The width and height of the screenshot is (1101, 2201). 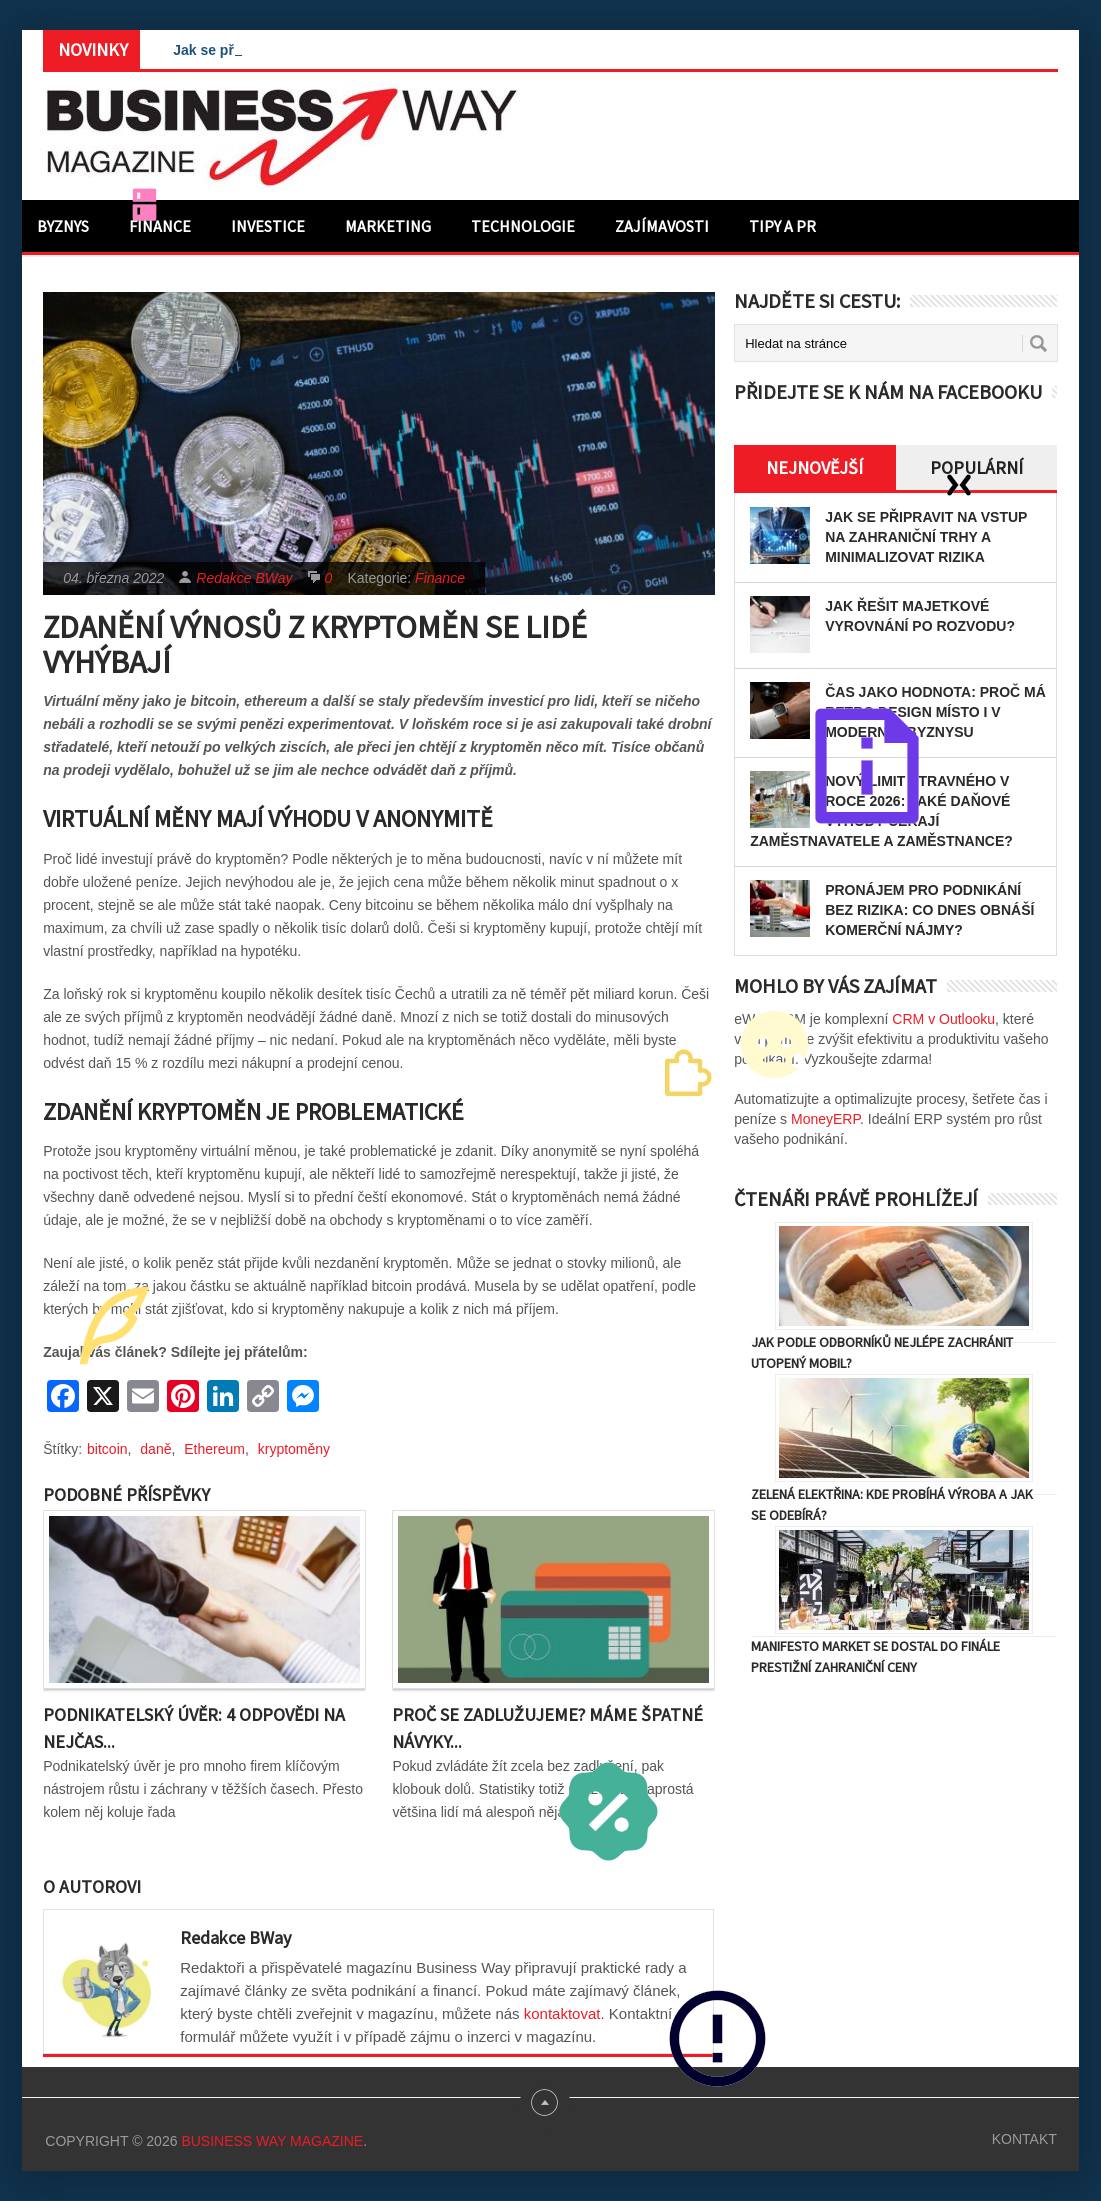 What do you see at coordinates (608, 1811) in the screenshot?
I see `view available discounts or promotions` at bounding box center [608, 1811].